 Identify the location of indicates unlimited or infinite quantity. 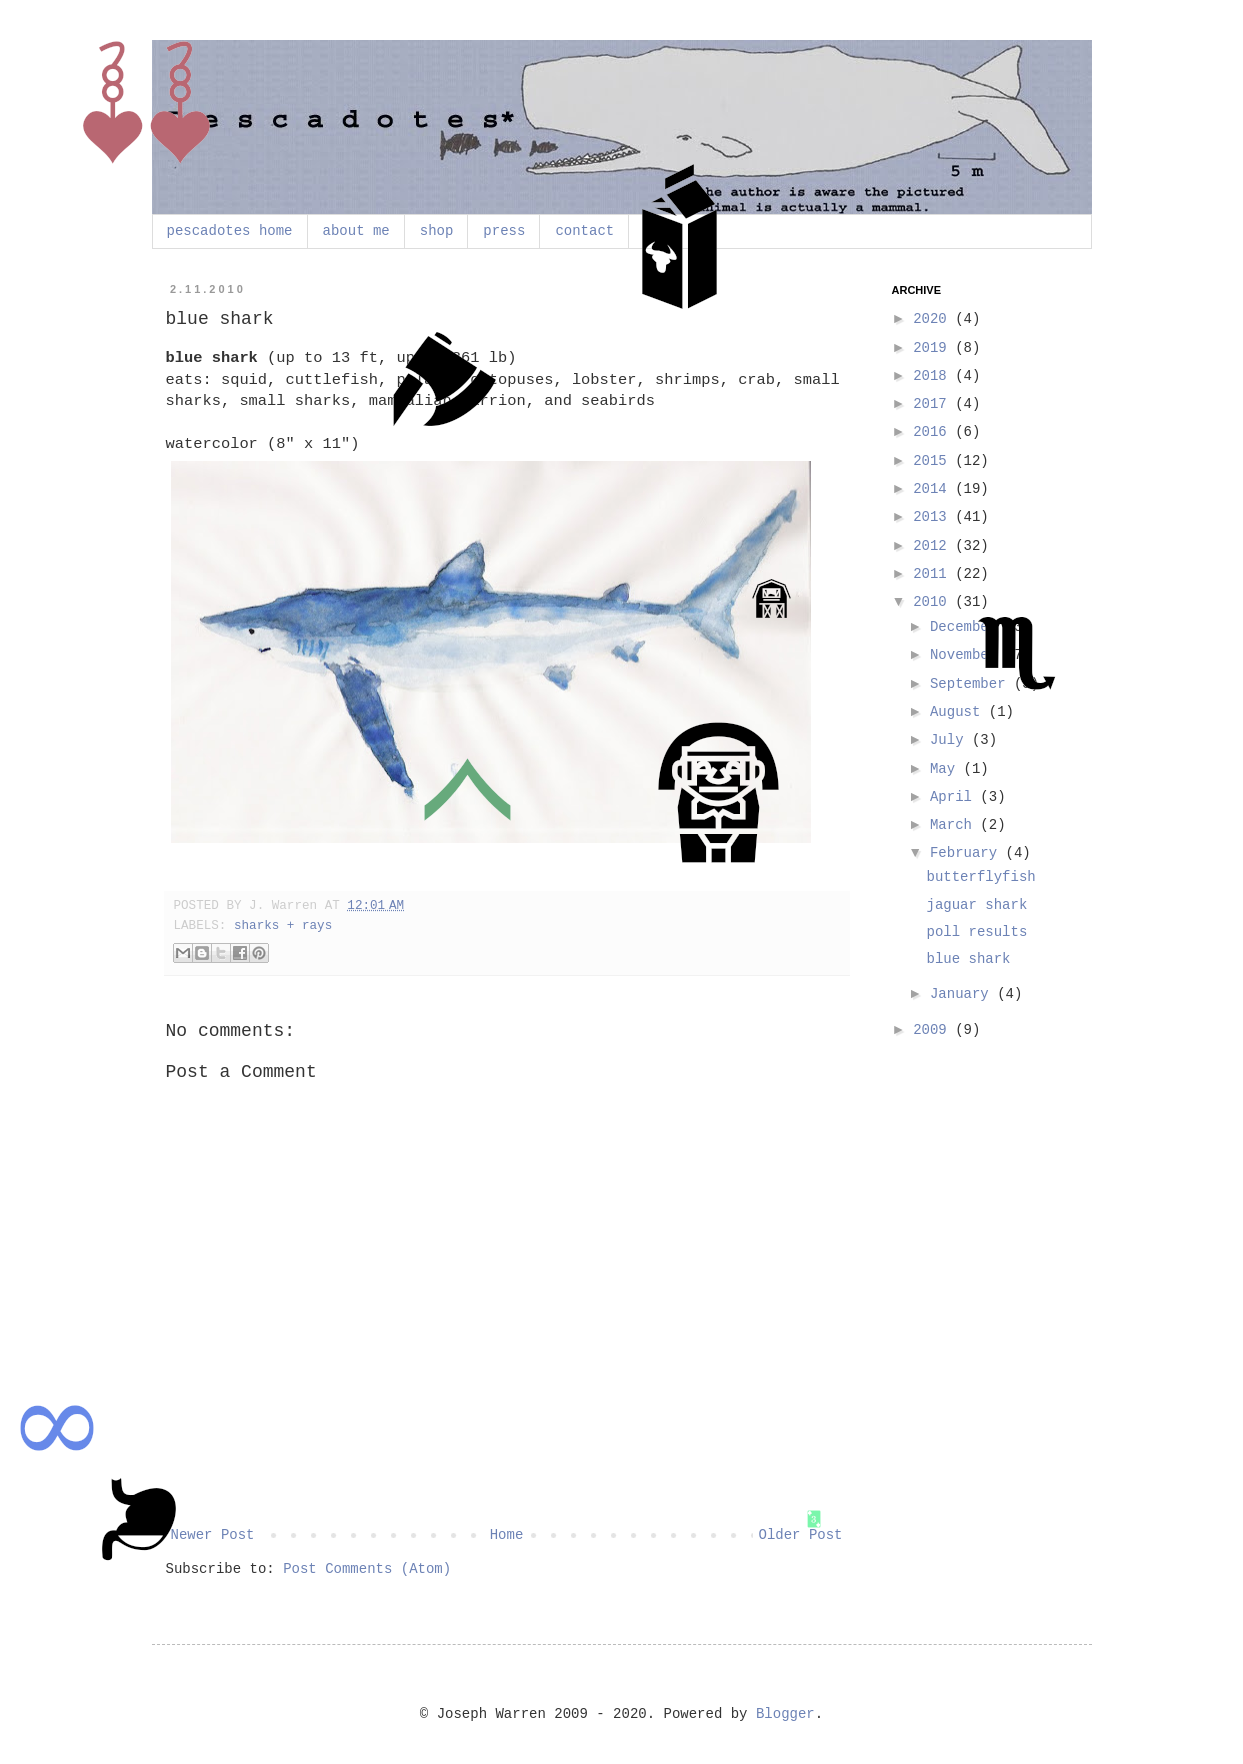
(57, 1428).